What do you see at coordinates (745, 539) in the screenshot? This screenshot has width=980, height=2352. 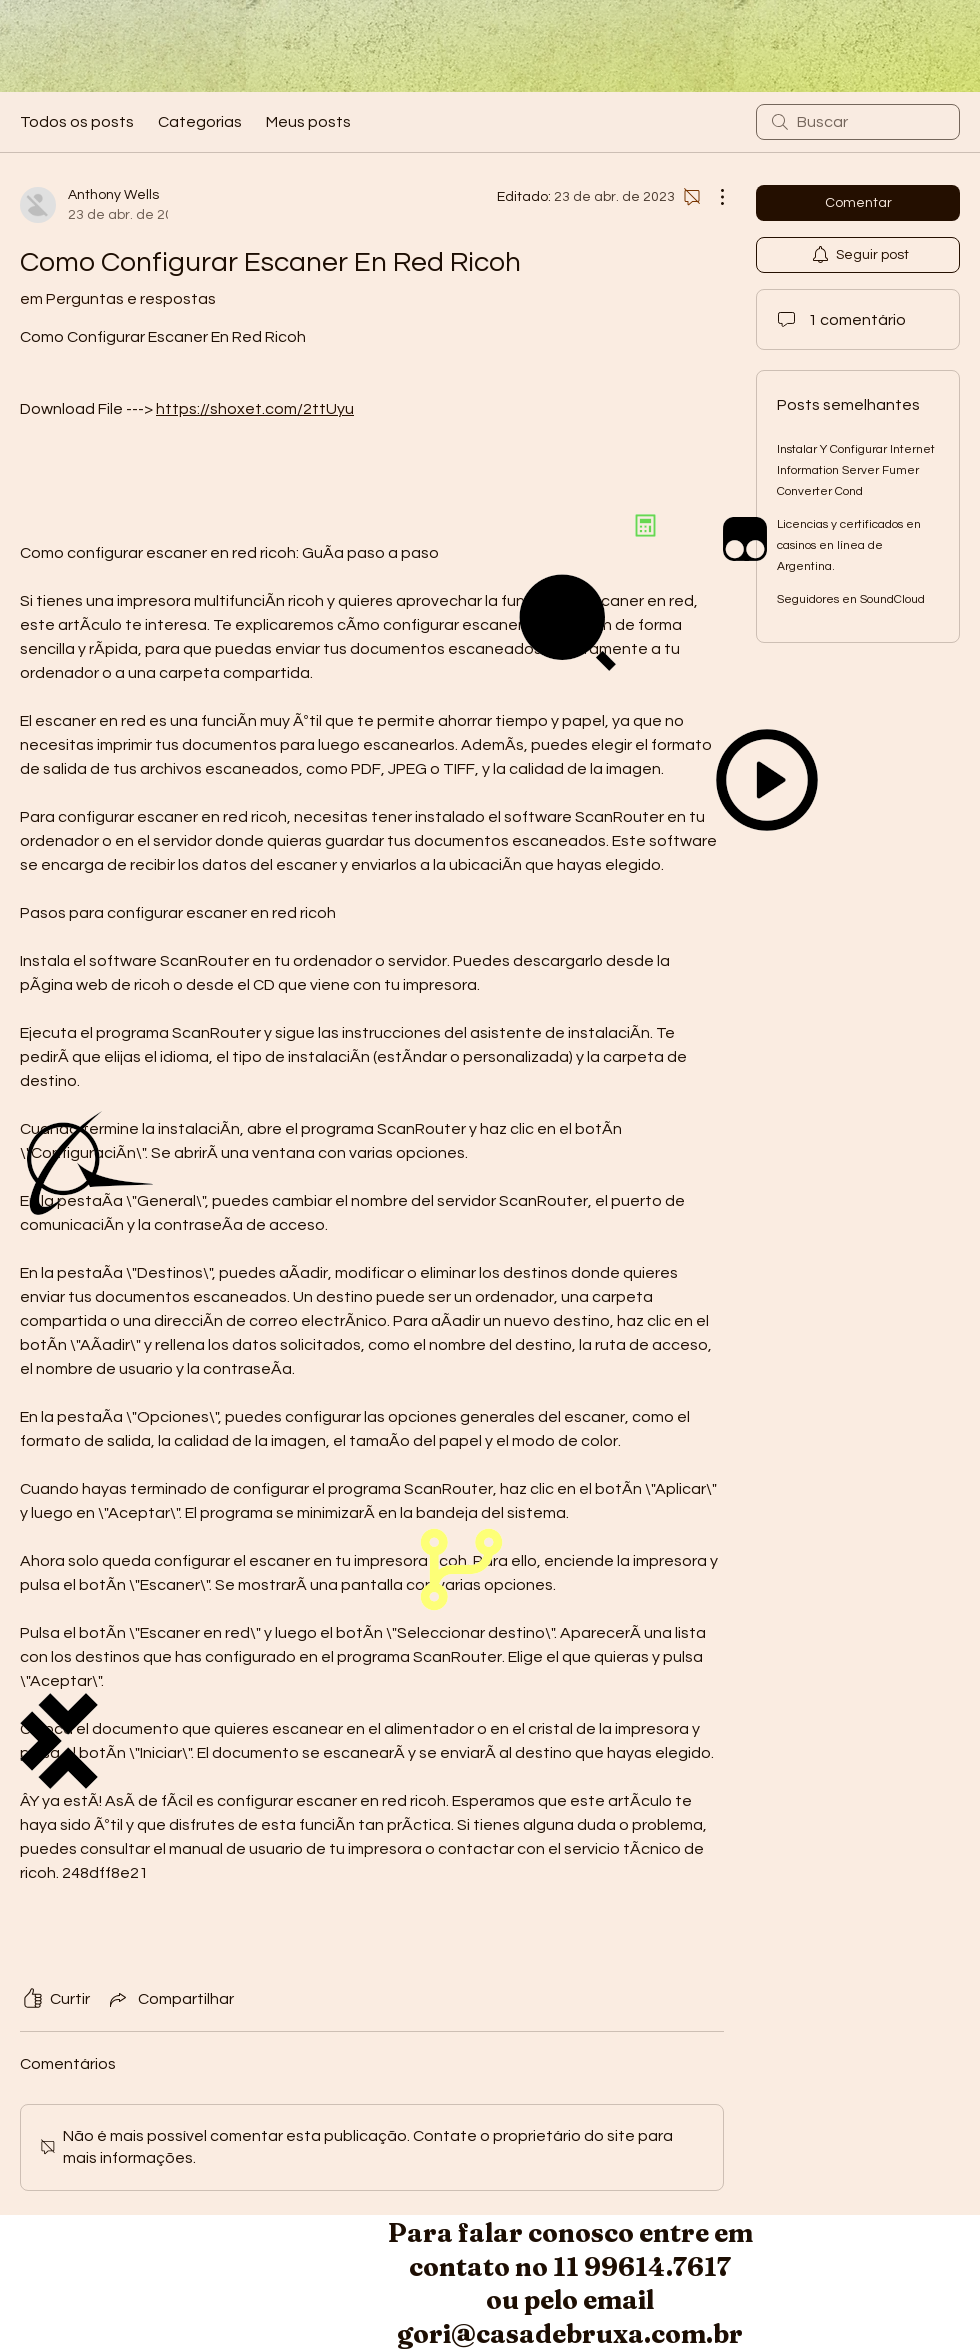 I see `open Tampermonkey browser extension` at bounding box center [745, 539].